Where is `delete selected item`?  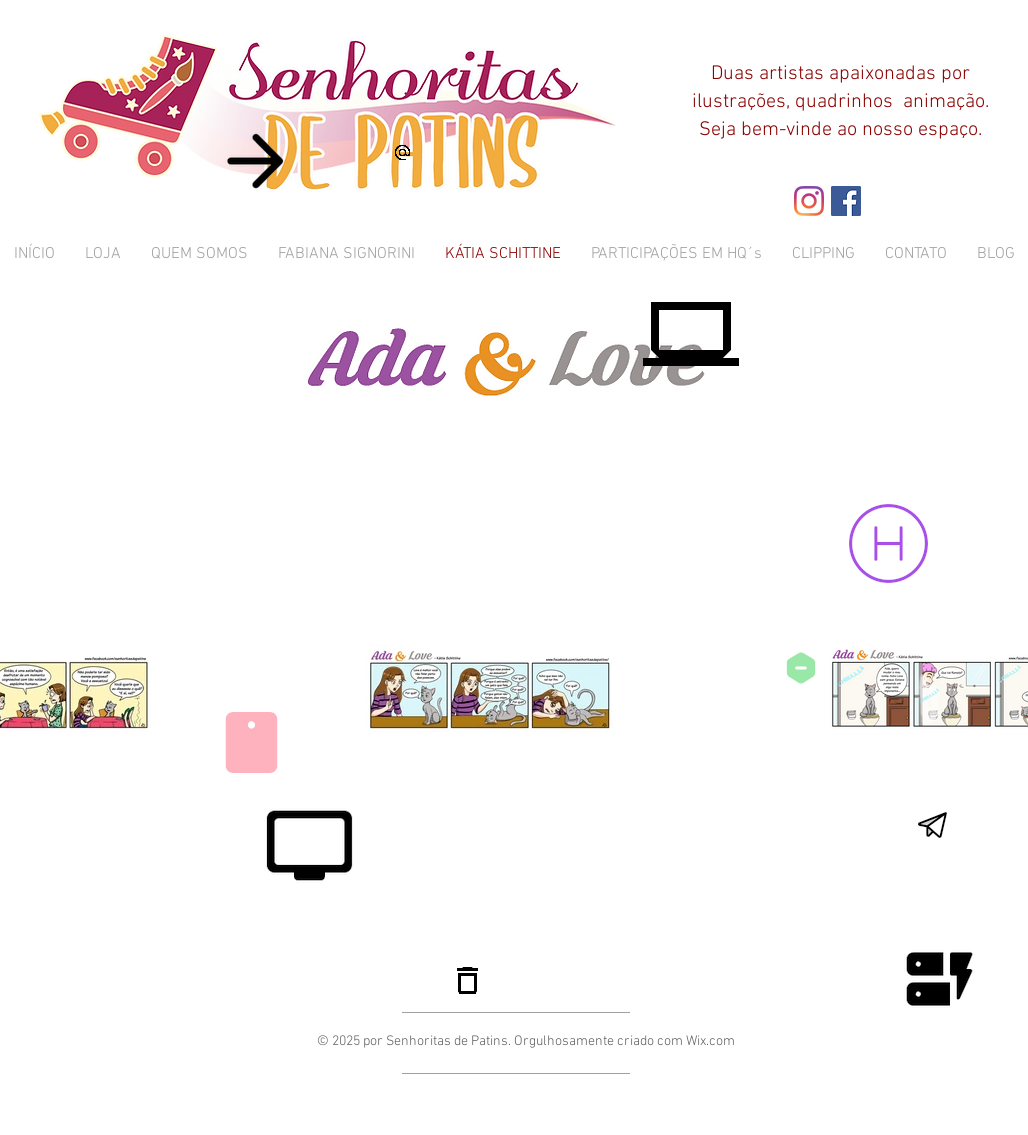 delete selected item is located at coordinates (467, 980).